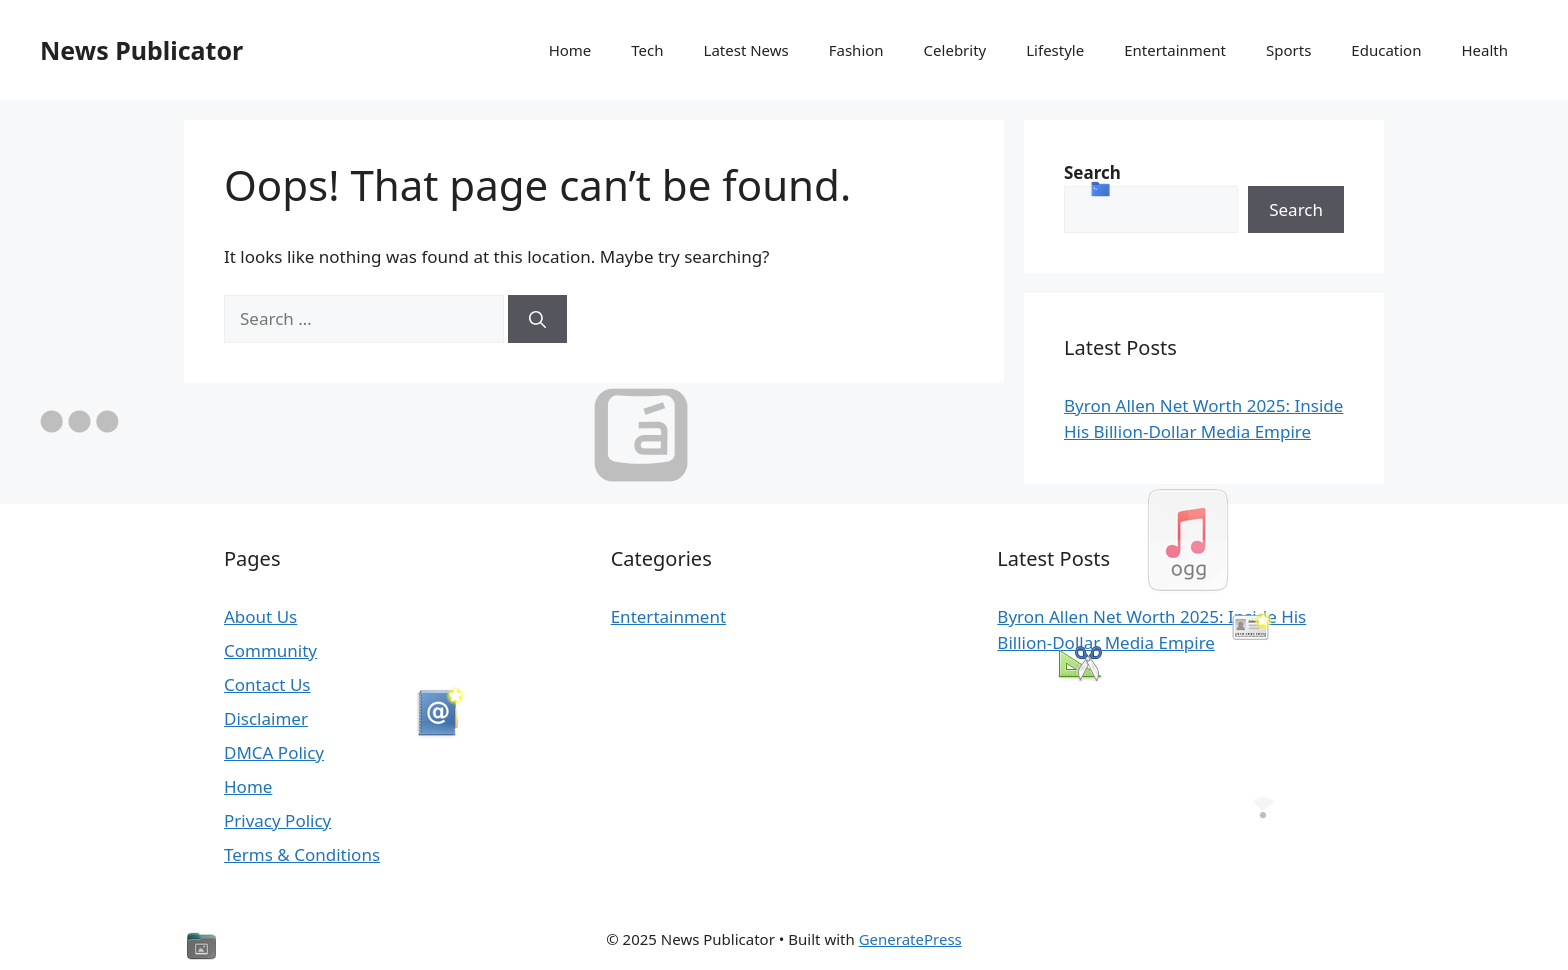  What do you see at coordinates (1188, 540) in the screenshot?
I see `an ogg vorbis audio file` at bounding box center [1188, 540].